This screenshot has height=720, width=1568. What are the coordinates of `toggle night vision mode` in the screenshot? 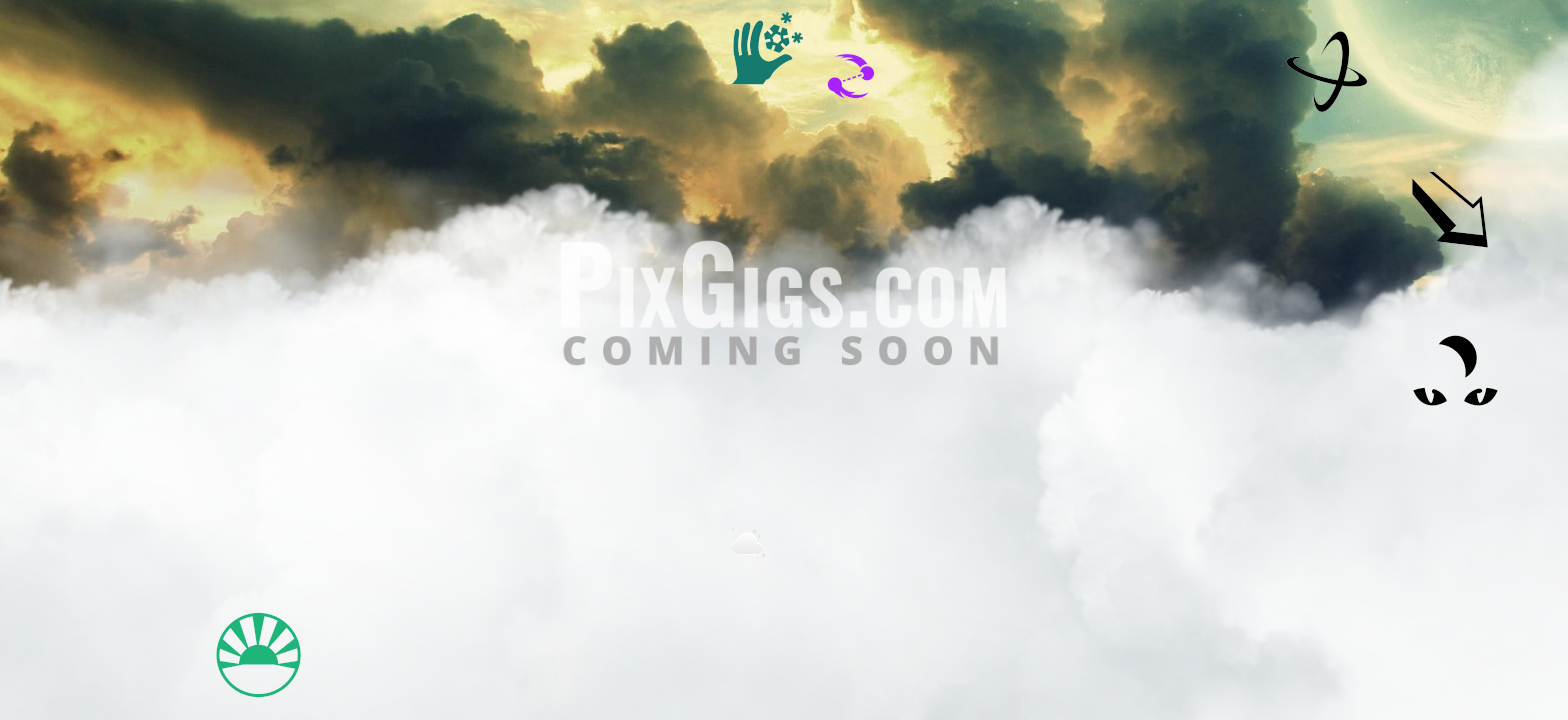 It's located at (1455, 375).